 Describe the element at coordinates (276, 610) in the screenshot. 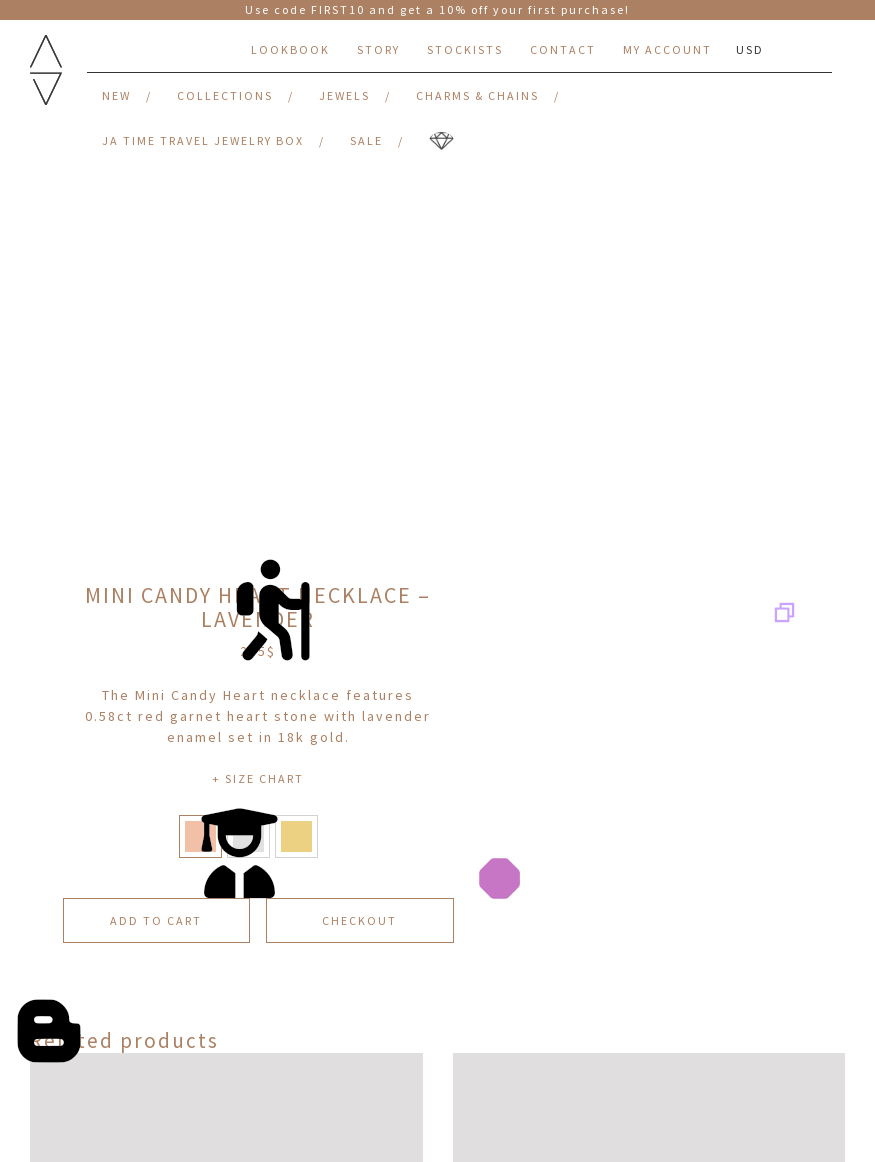

I see `explore hiking trails nearby` at that location.